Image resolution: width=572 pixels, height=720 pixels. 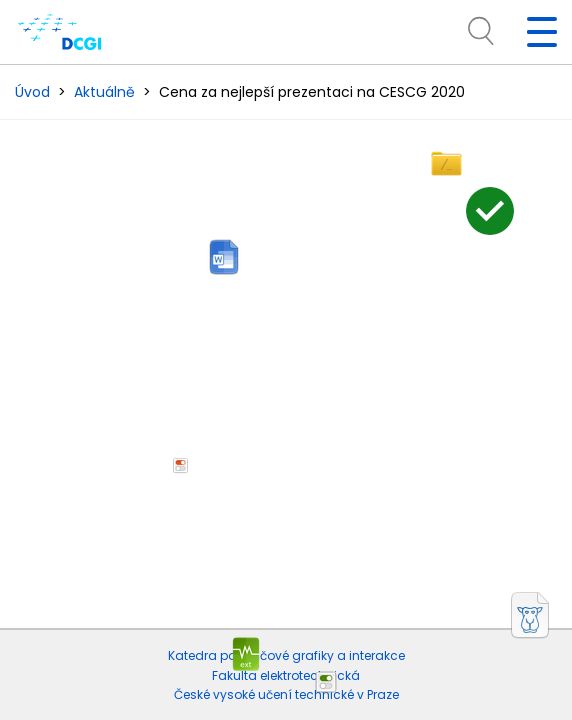 I want to click on virtualbox extension pack file, so click(x=246, y=654).